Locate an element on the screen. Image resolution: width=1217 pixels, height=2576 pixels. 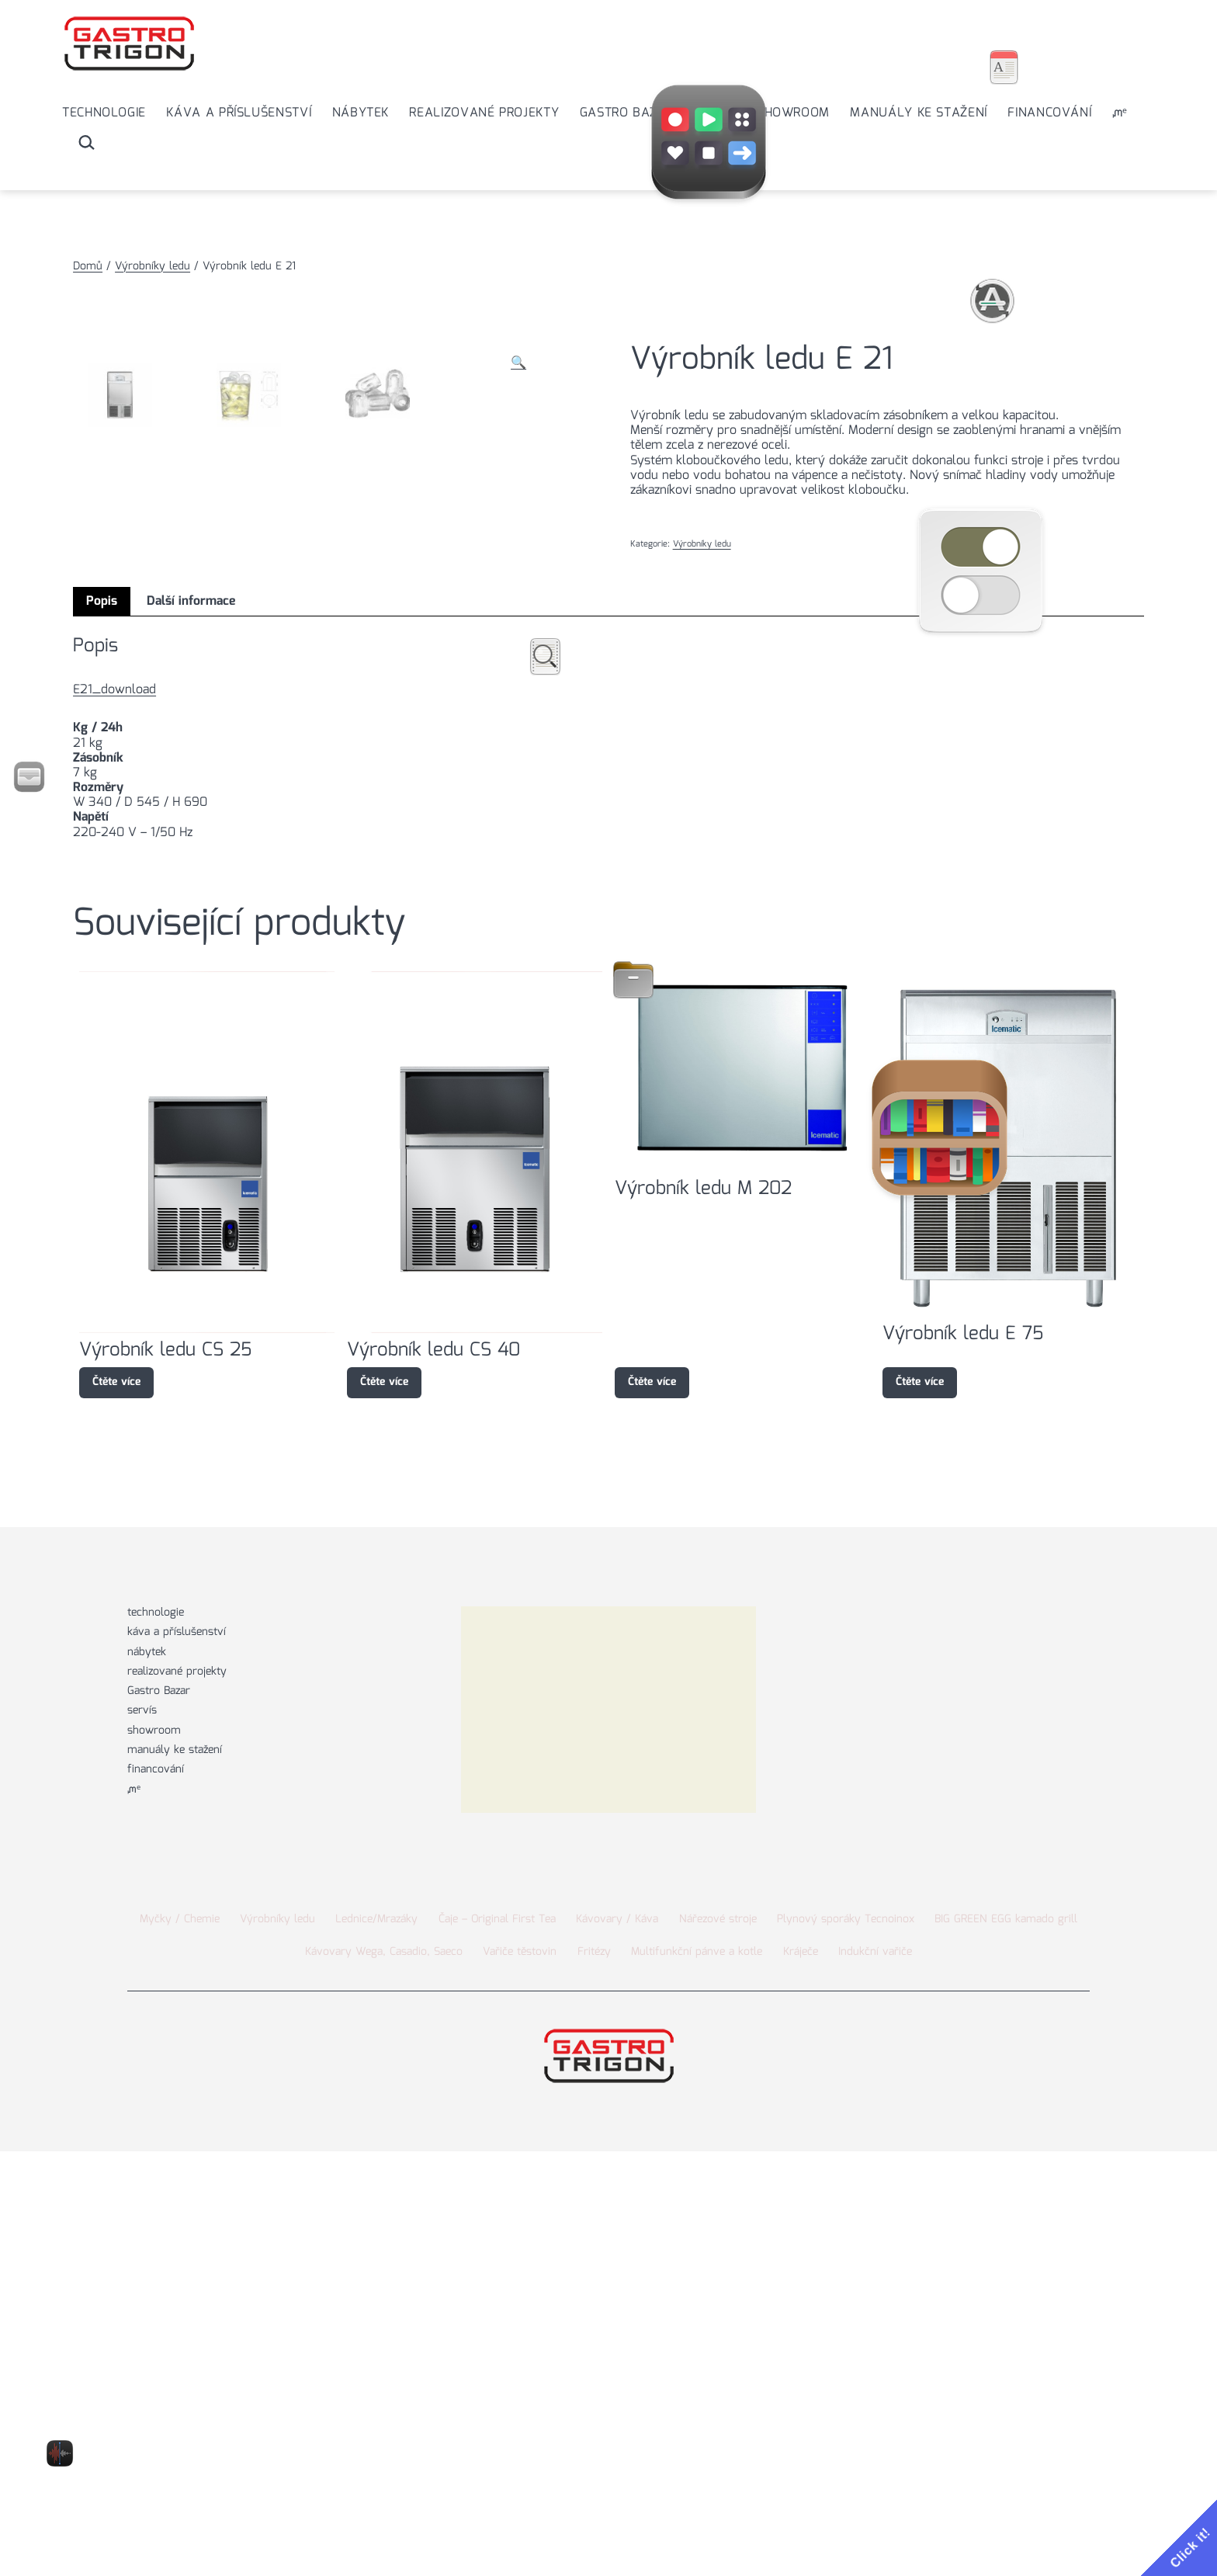
open the log viewer application is located at coordinates (545, 656).